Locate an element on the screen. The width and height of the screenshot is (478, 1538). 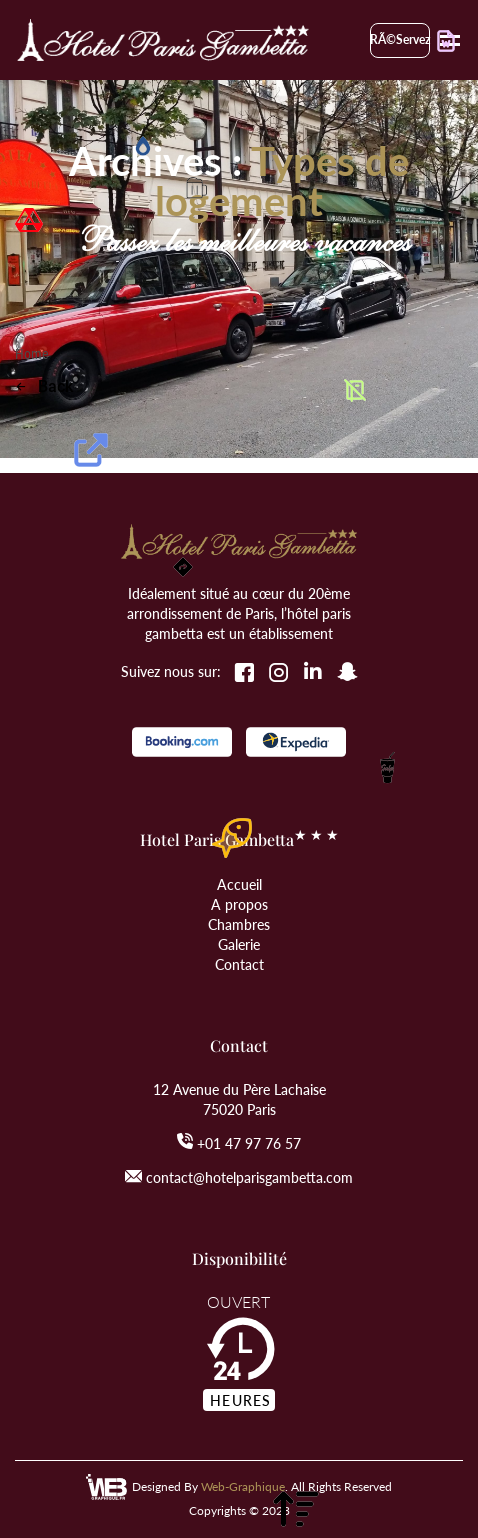
navigate to directions or routing options is located at coordinates (183, 567).